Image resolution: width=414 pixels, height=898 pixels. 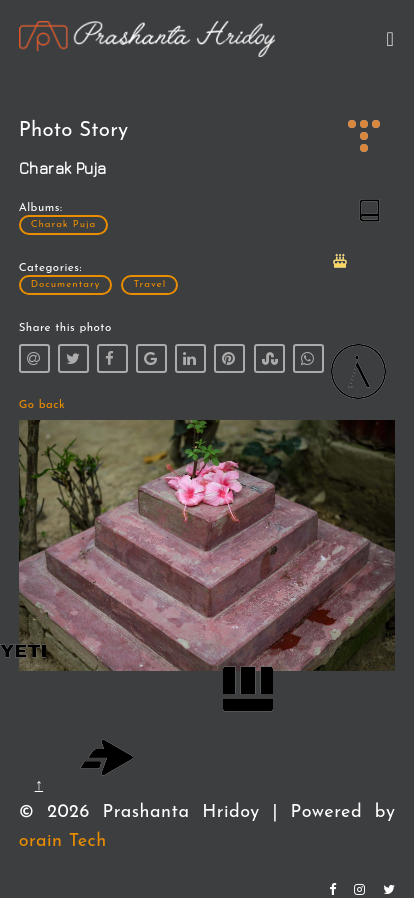 I want to click on YETI brand logo, so click(x=23, y=651).